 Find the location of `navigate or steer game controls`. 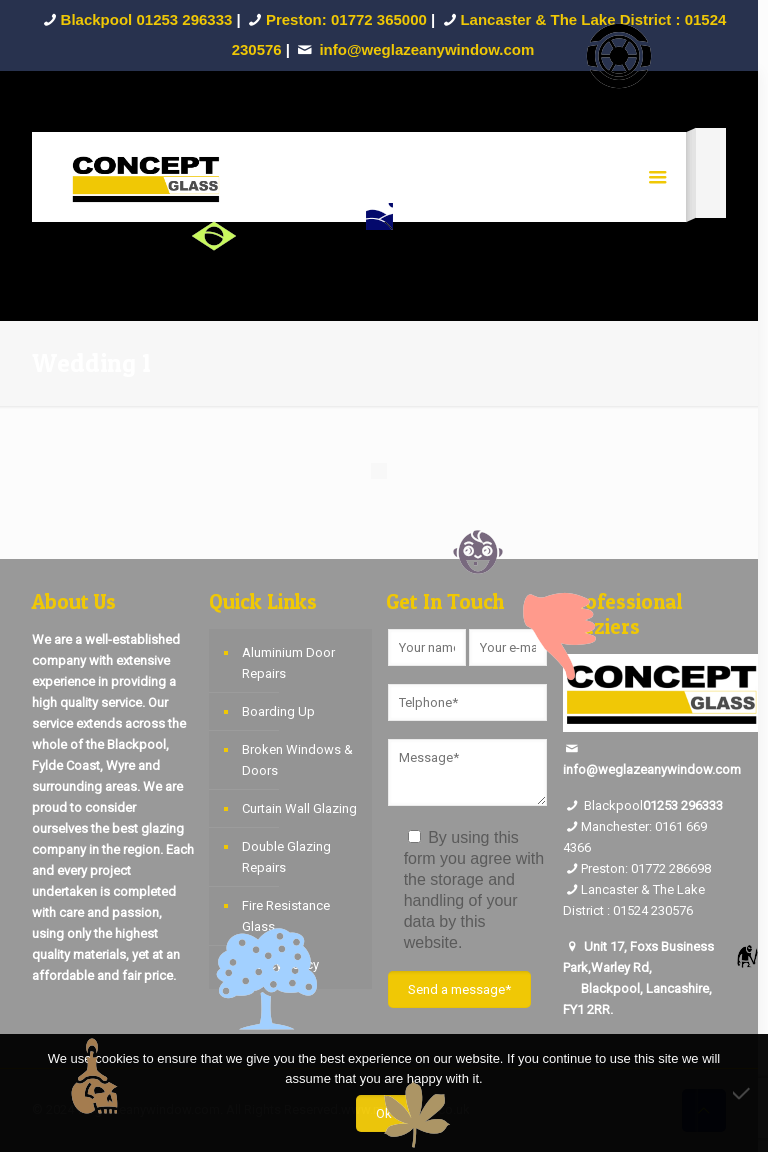

navigate or steer game controls is located at coordinates (619, 56).